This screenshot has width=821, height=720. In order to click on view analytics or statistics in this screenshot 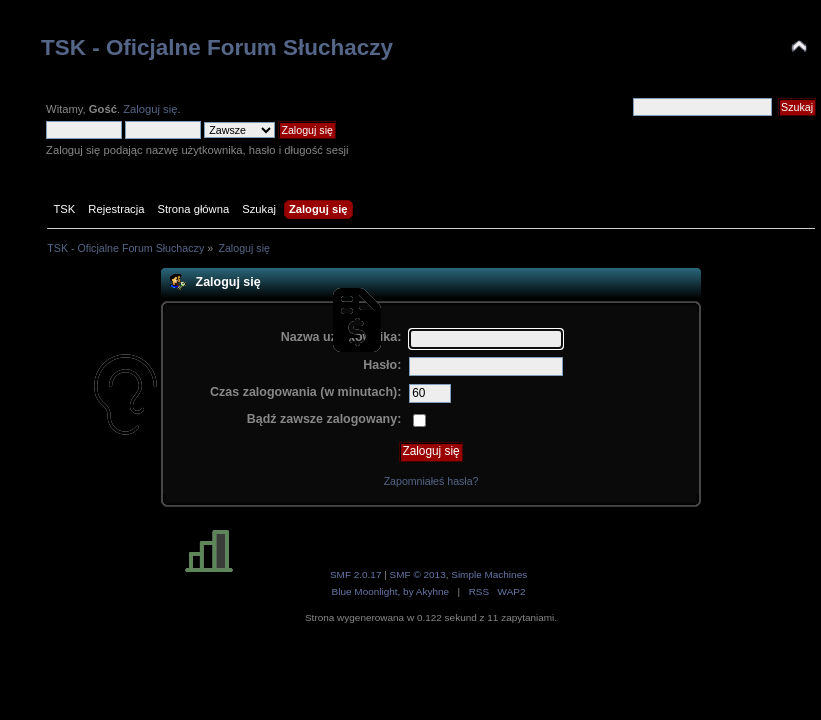, I will do `click(209, 552)`.